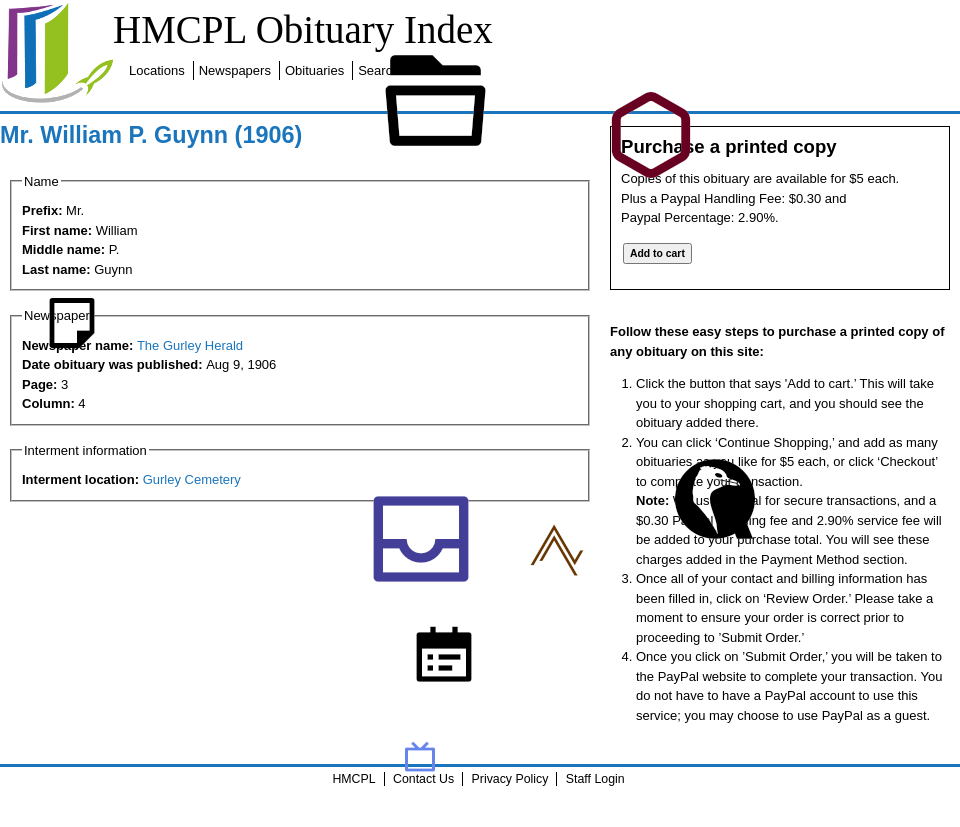  What do you see at coordinates (421, 539) in the screenshot?
I see `view your inbox` at bounding box center [421, 539].